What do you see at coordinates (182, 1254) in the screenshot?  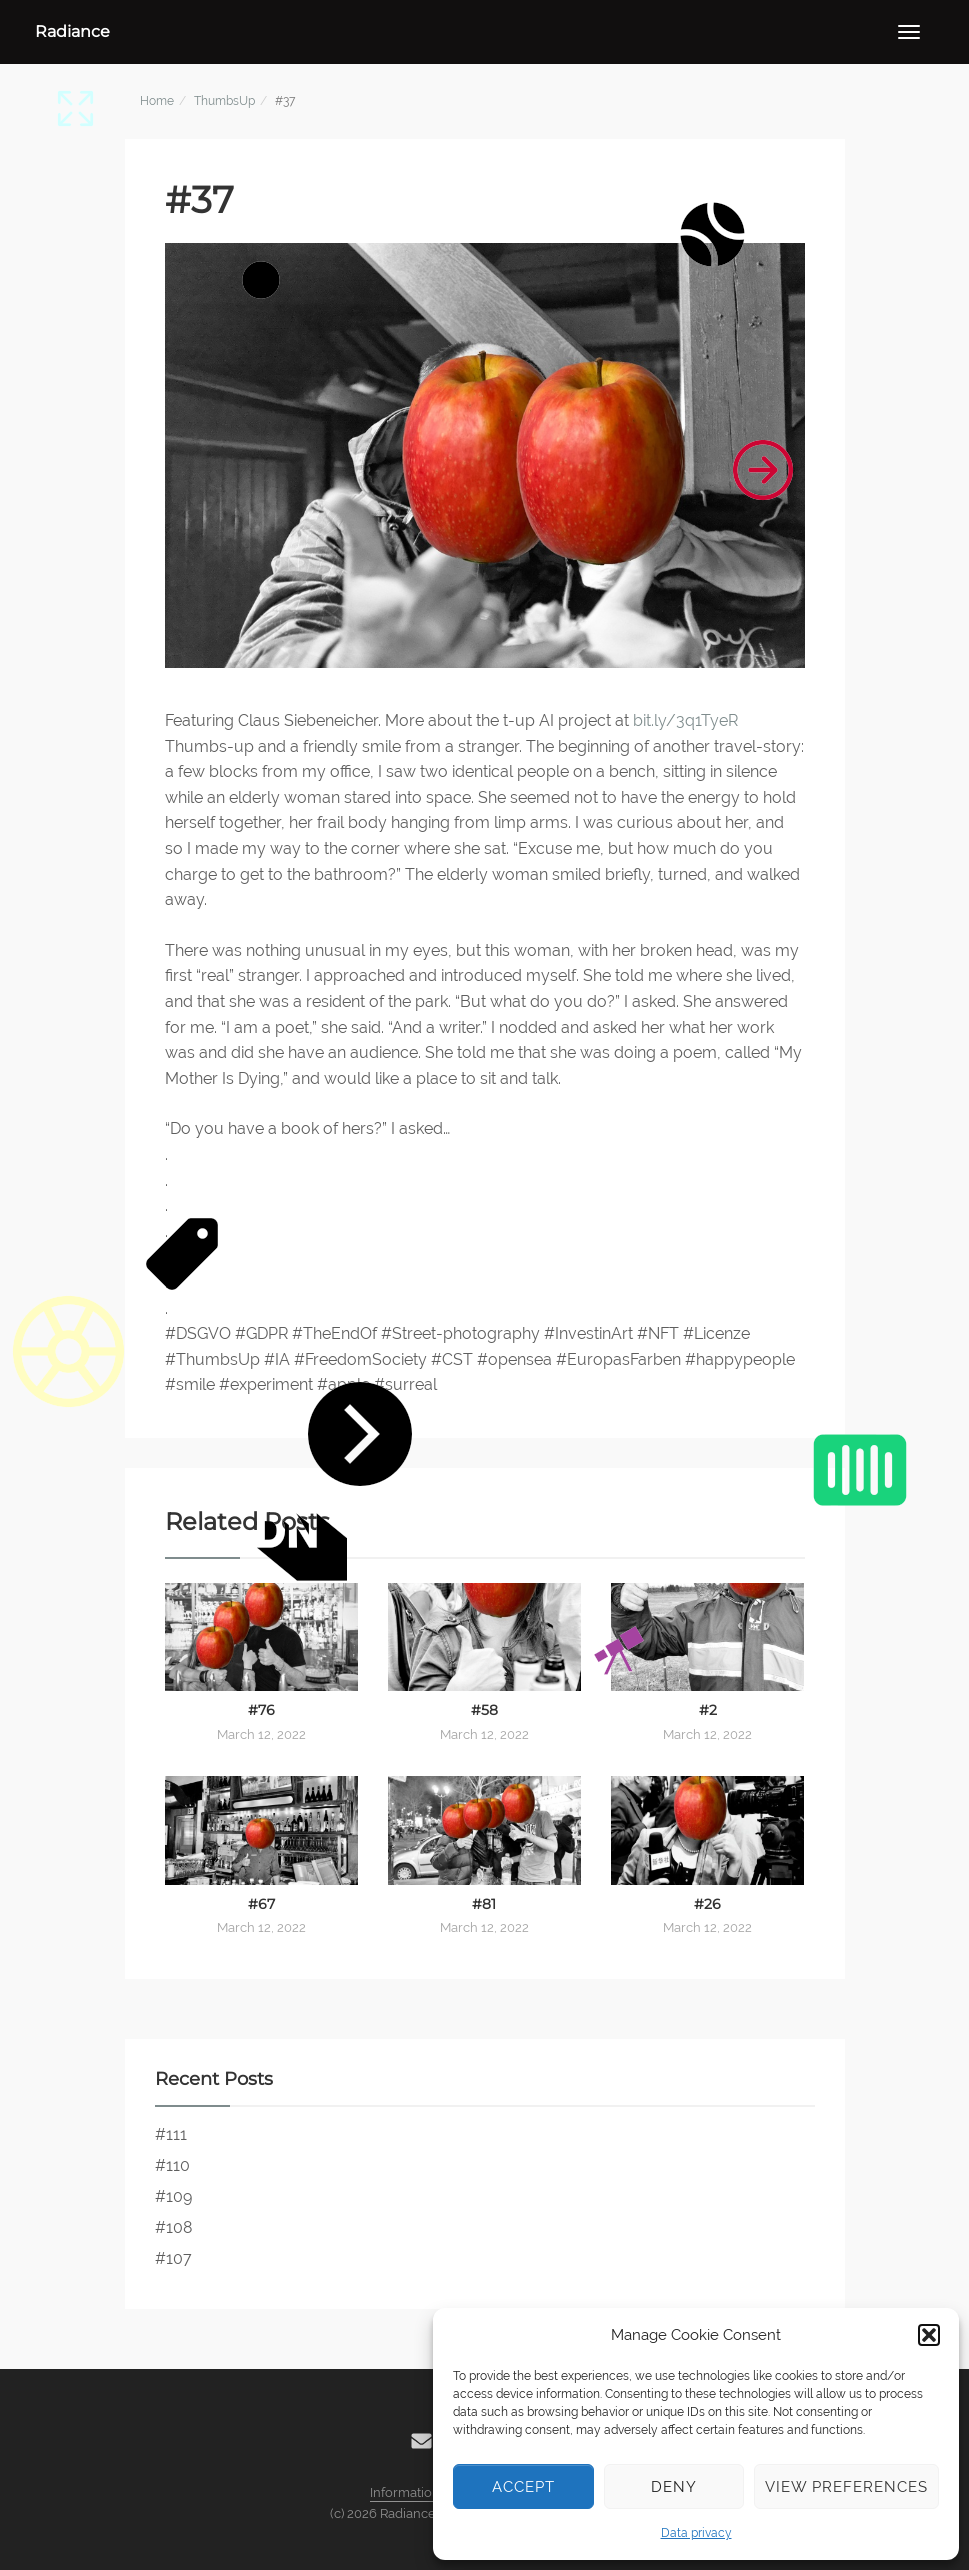 I see `view or apply a discount code` at bounding box center [182, 1254].